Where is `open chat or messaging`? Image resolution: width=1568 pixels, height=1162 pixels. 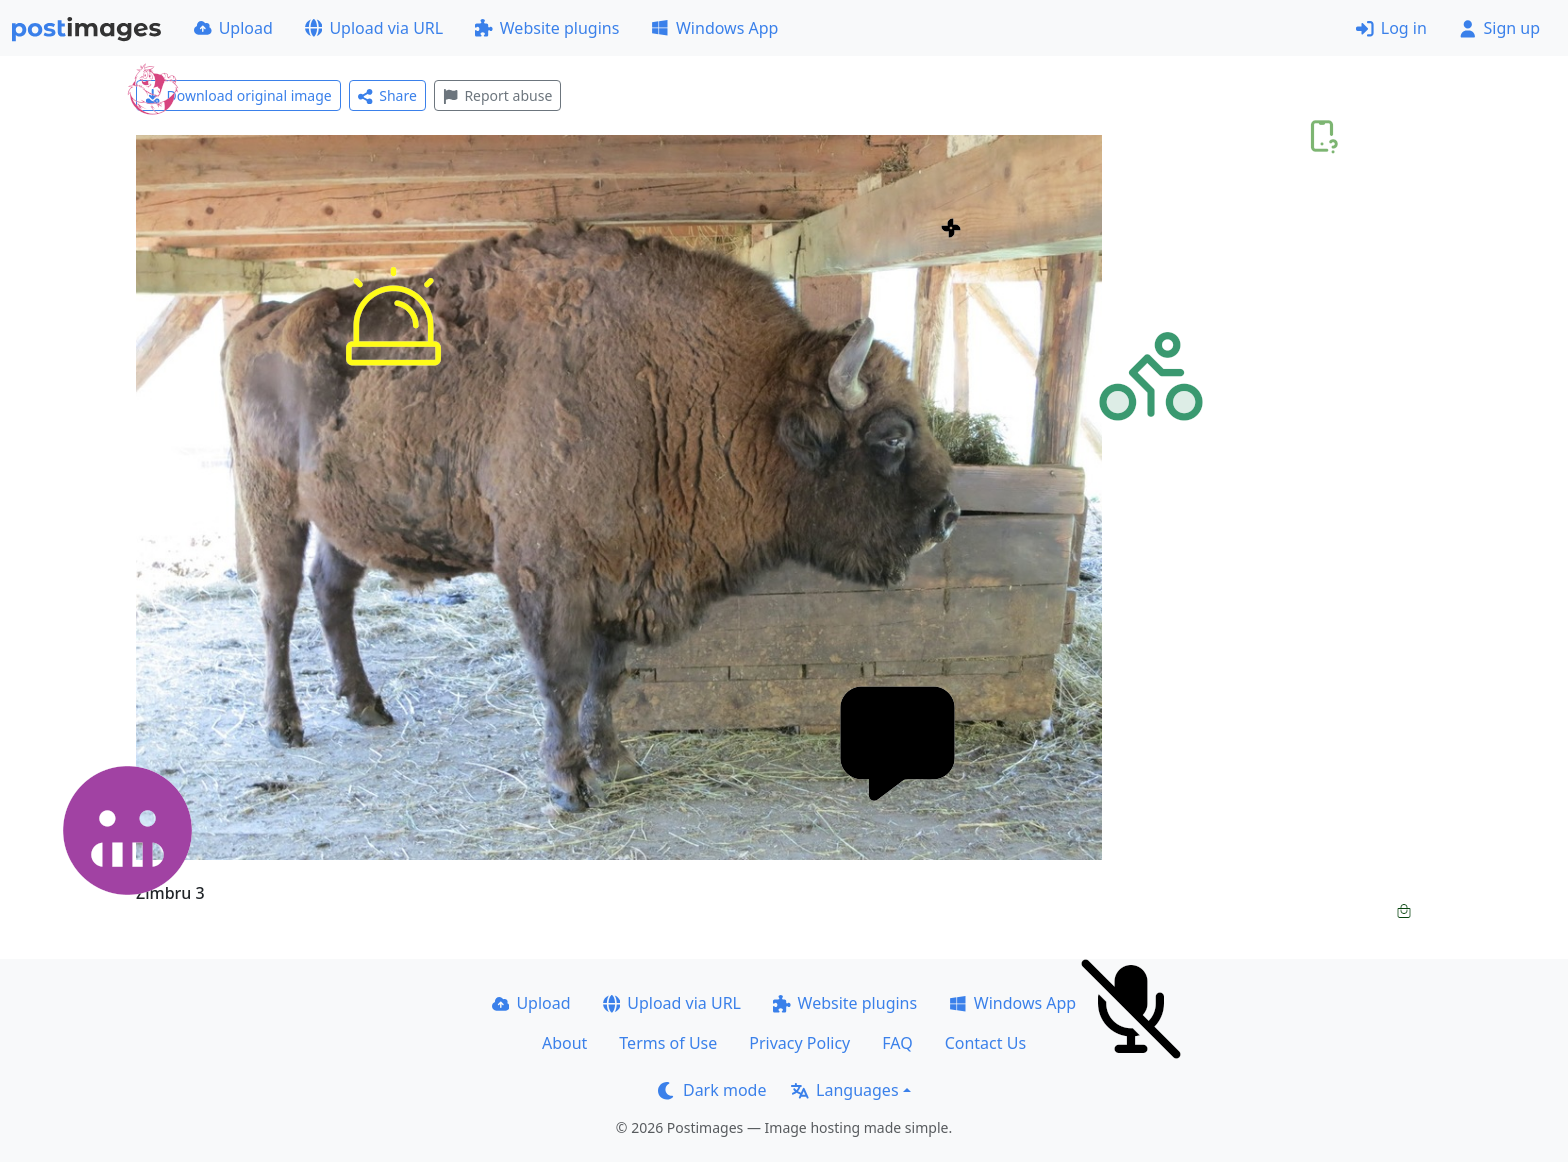
open chat or messaging is located at coordinates (897, 736).